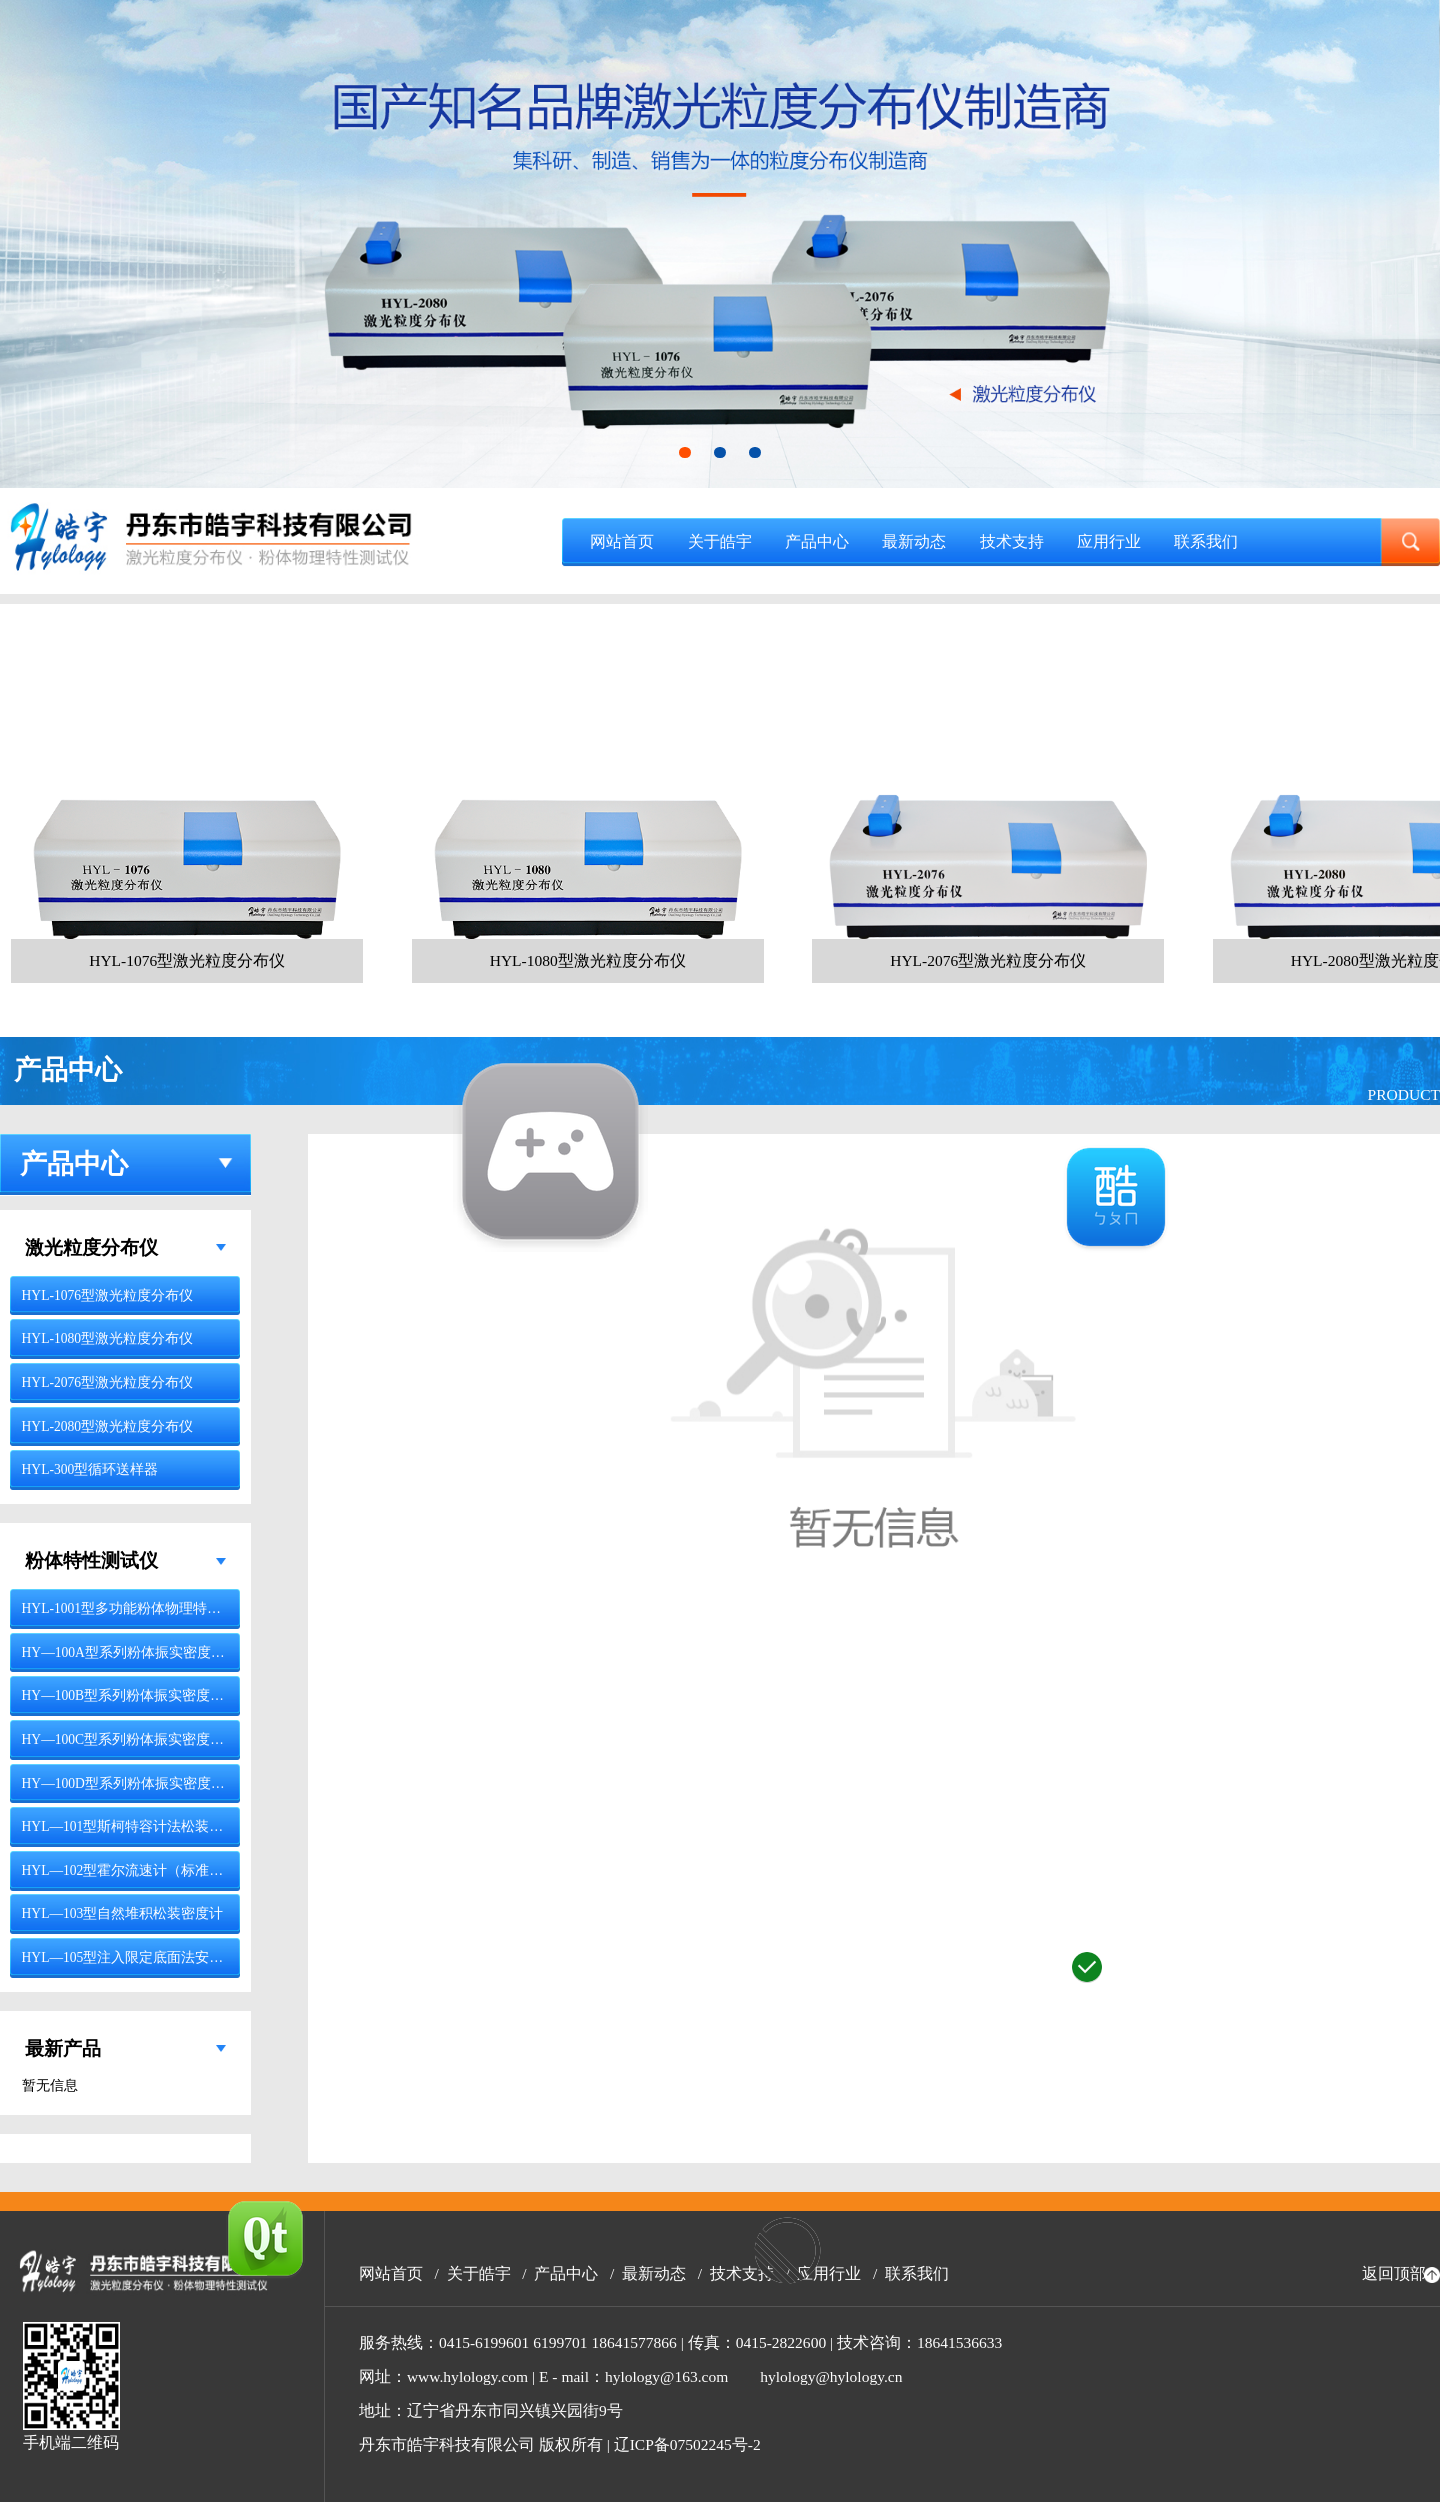 This screenshot has width=1440, height=2502. Describe the element at coordinates (1087, 1967) in the screenshot. I see `indicates dropbox file is fully synced` at that location.